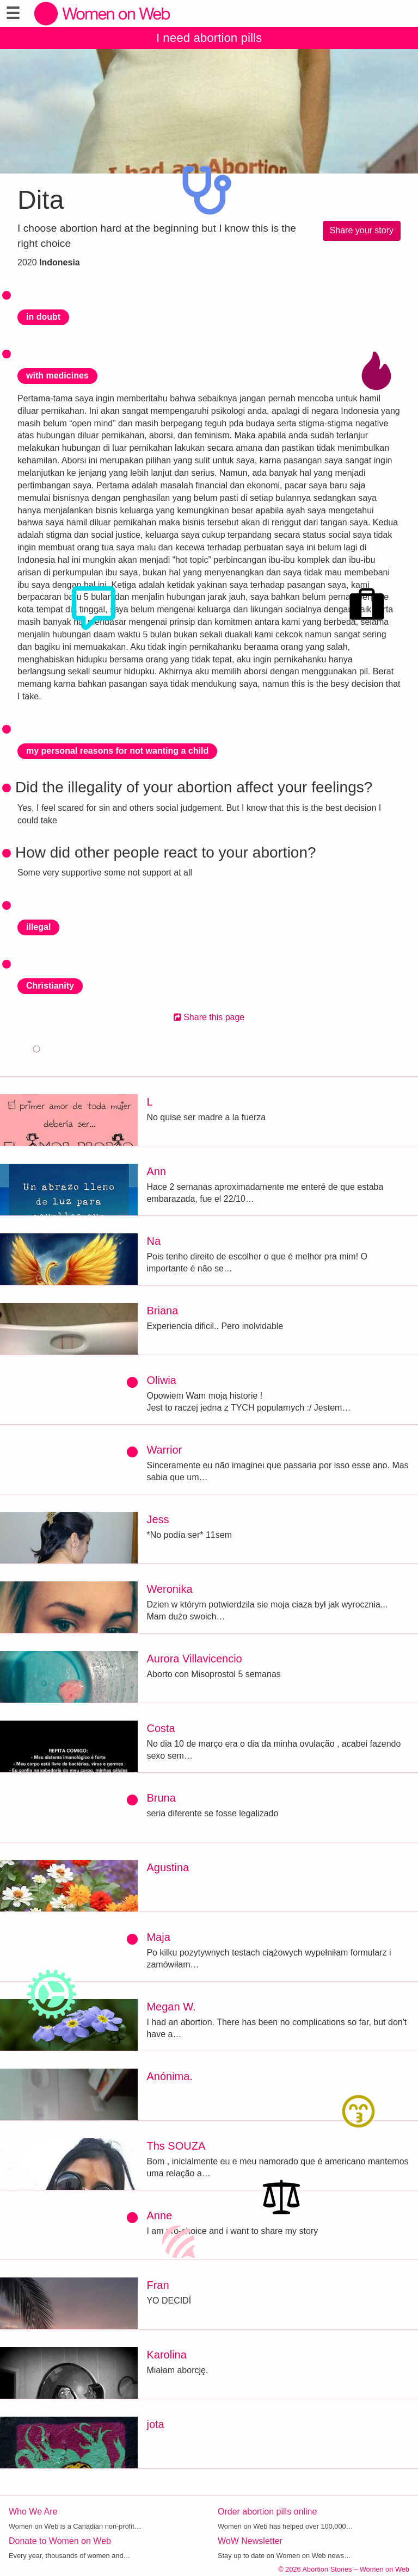 The image size is (418, 2576). What do you see at coordinates (281, 2197) in the screenshot?
I see `access legal or compliance settings` at bounding box center [281, 2197].